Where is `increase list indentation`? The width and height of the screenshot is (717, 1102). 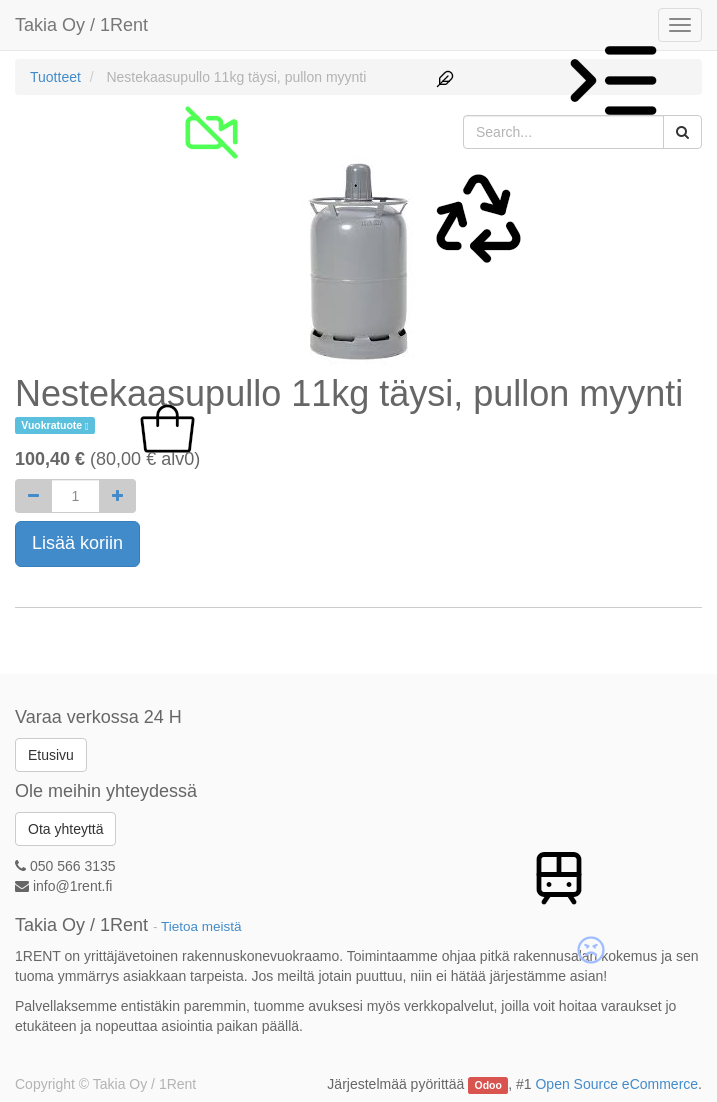
increase list indentation is located at coordinates (613, 80).